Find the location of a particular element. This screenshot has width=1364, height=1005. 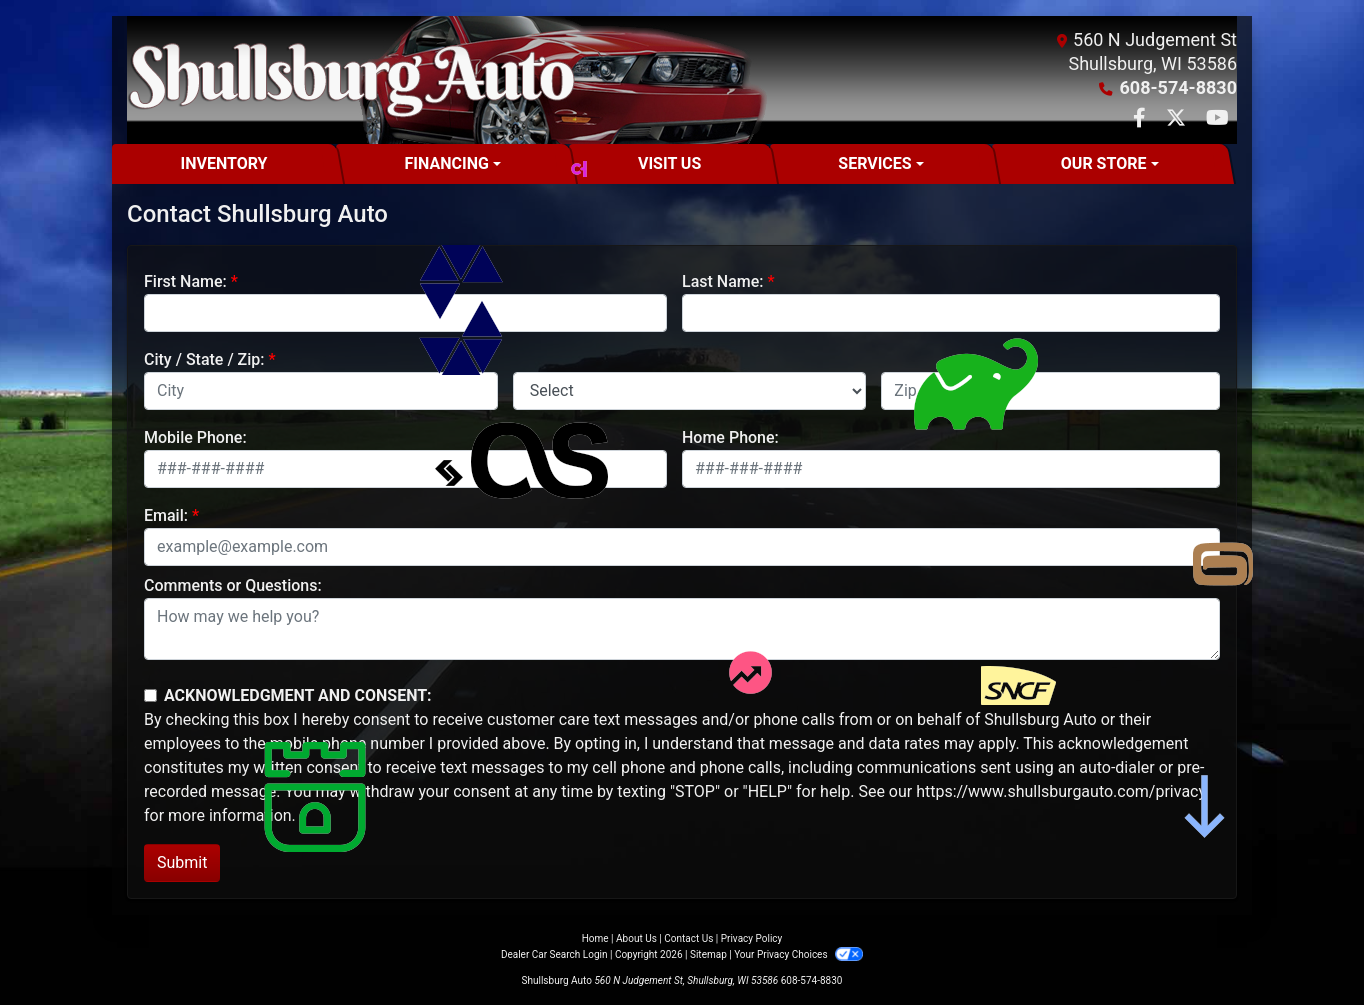

castorama home improvement store logo is located at coordinates (579, 169).